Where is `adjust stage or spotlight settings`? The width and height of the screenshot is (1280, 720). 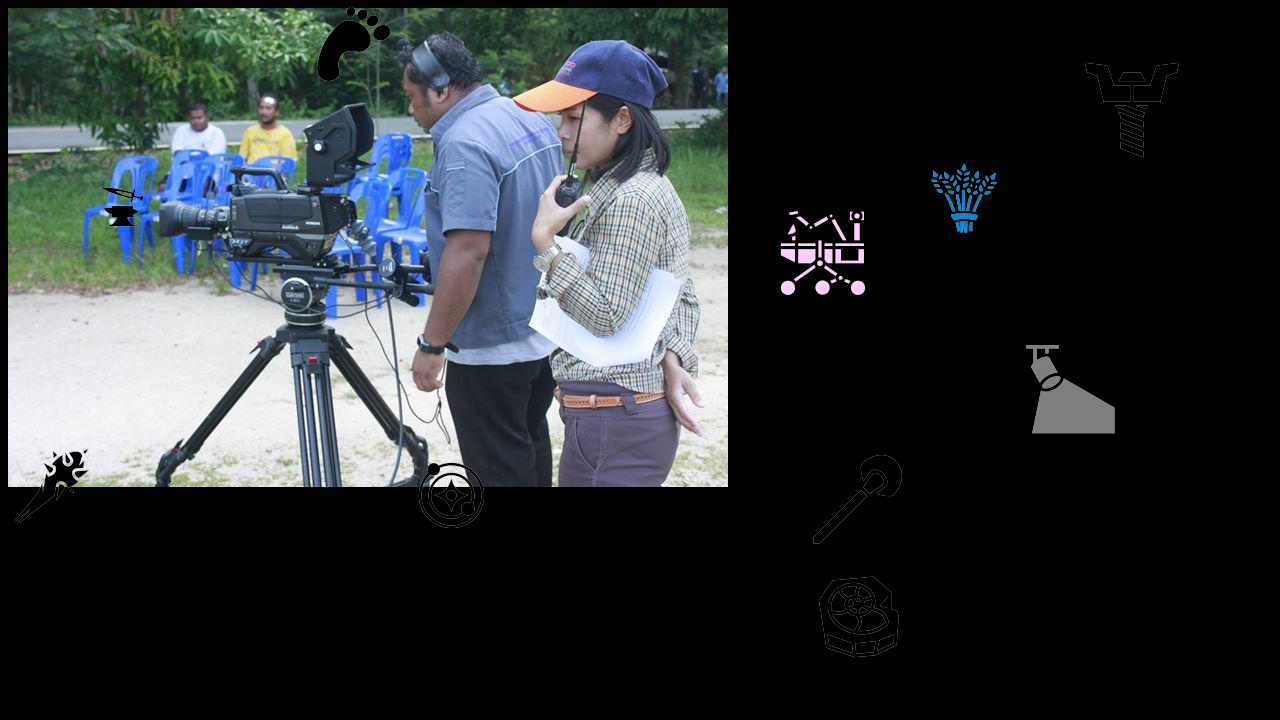
adjust stage or spotlight settings is located at coordinates (1070, 389).